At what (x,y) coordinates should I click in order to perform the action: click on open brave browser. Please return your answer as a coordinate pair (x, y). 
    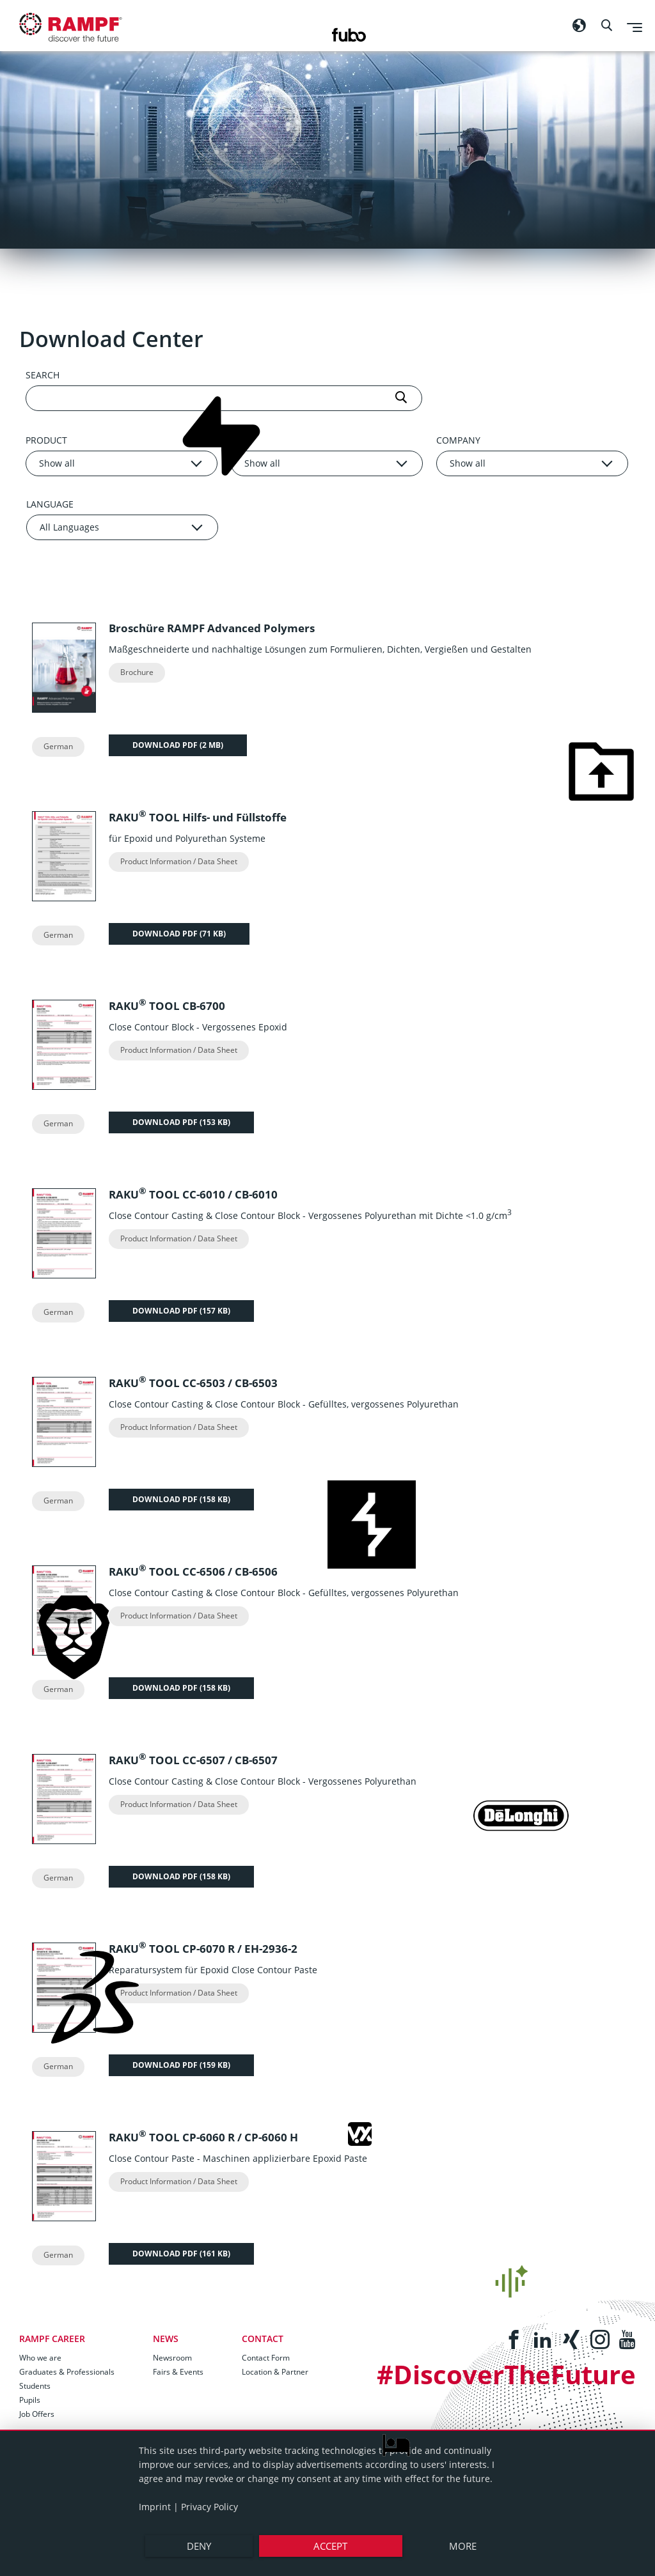
    Looking at the image, I should click on (74, 1637).